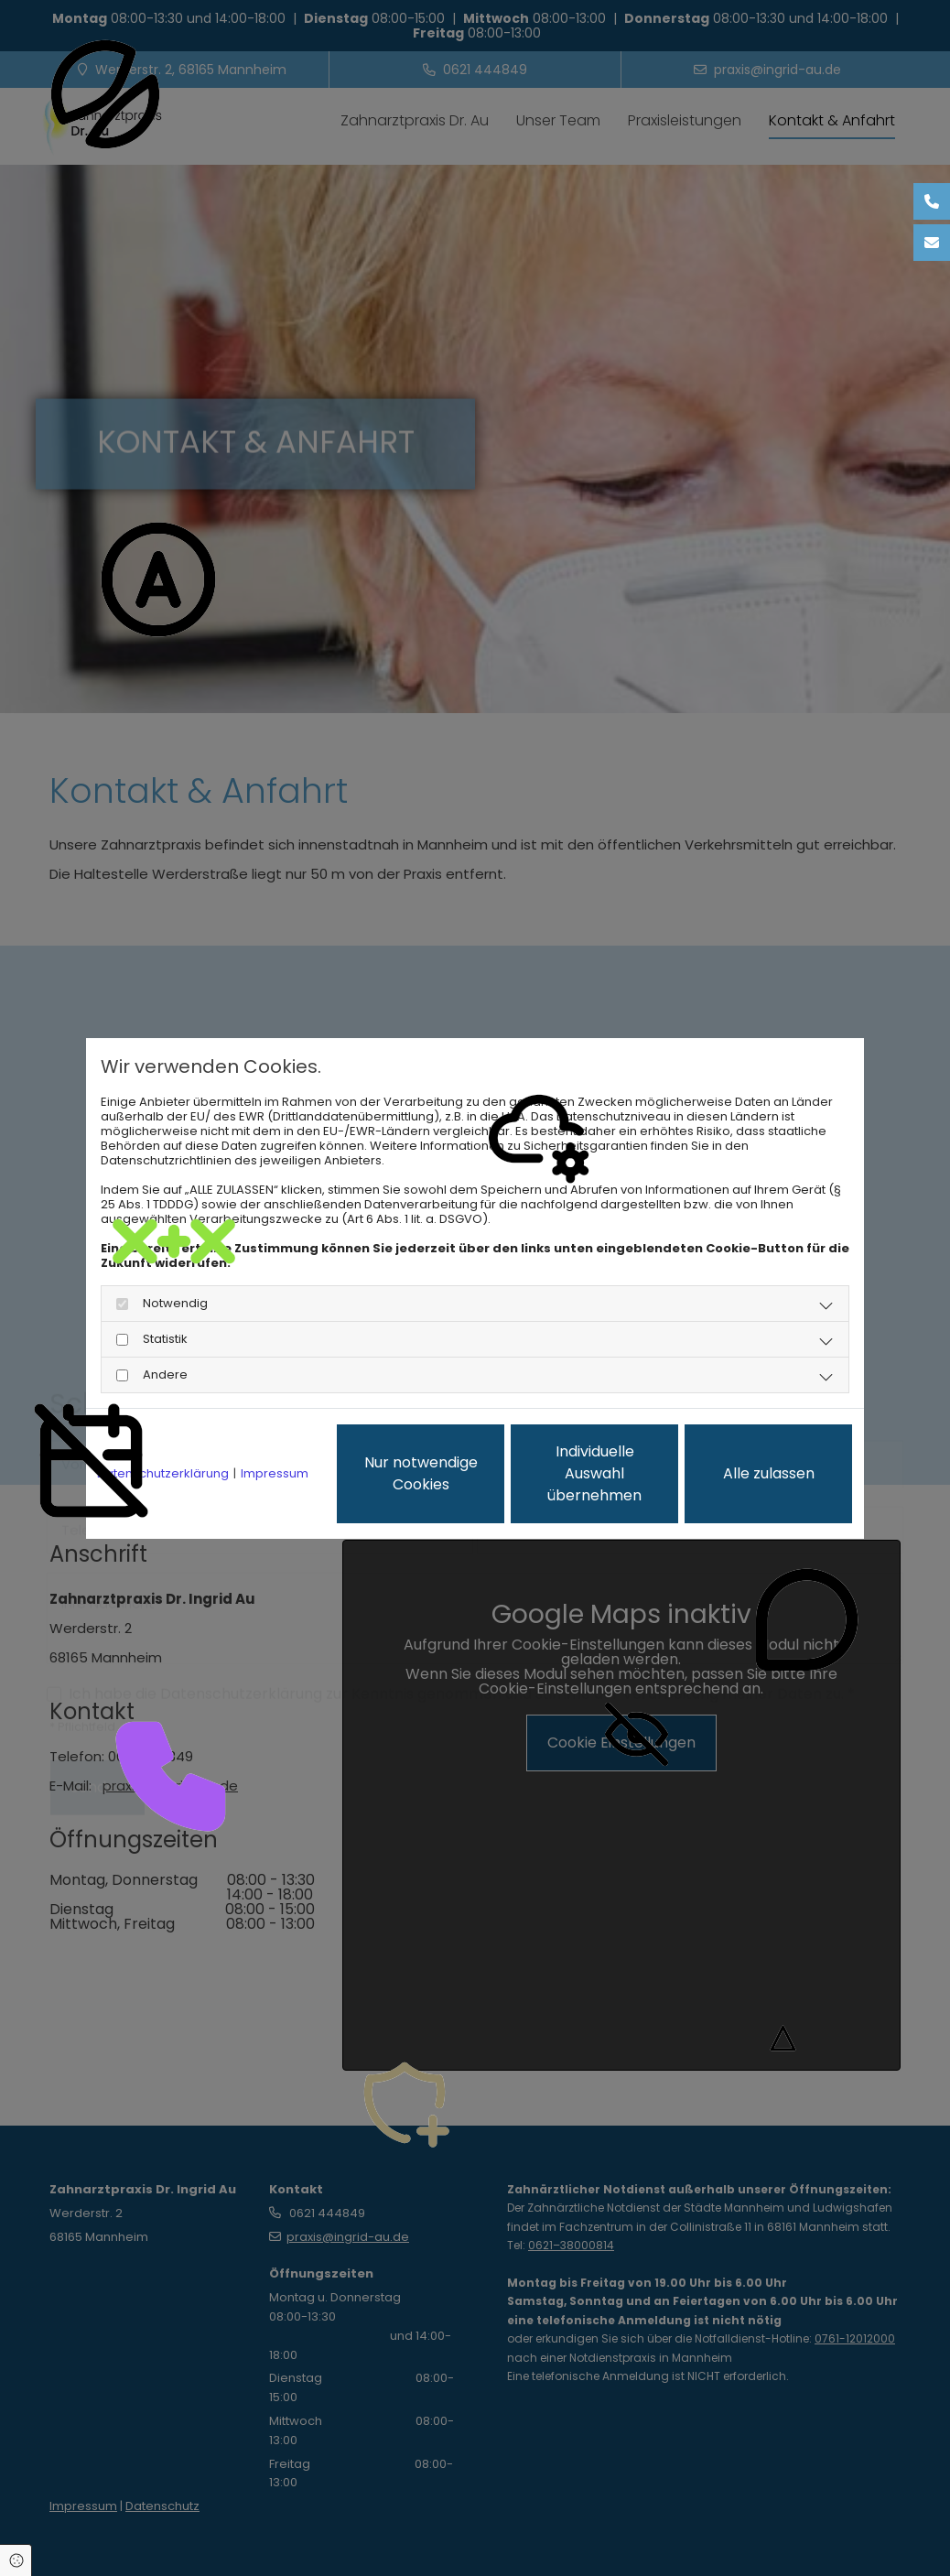 This screenshot has height=2576, width=950. Describe the element at coordinates (804, 1621) in the screenshot. I see `open chat or messaging` at that location.